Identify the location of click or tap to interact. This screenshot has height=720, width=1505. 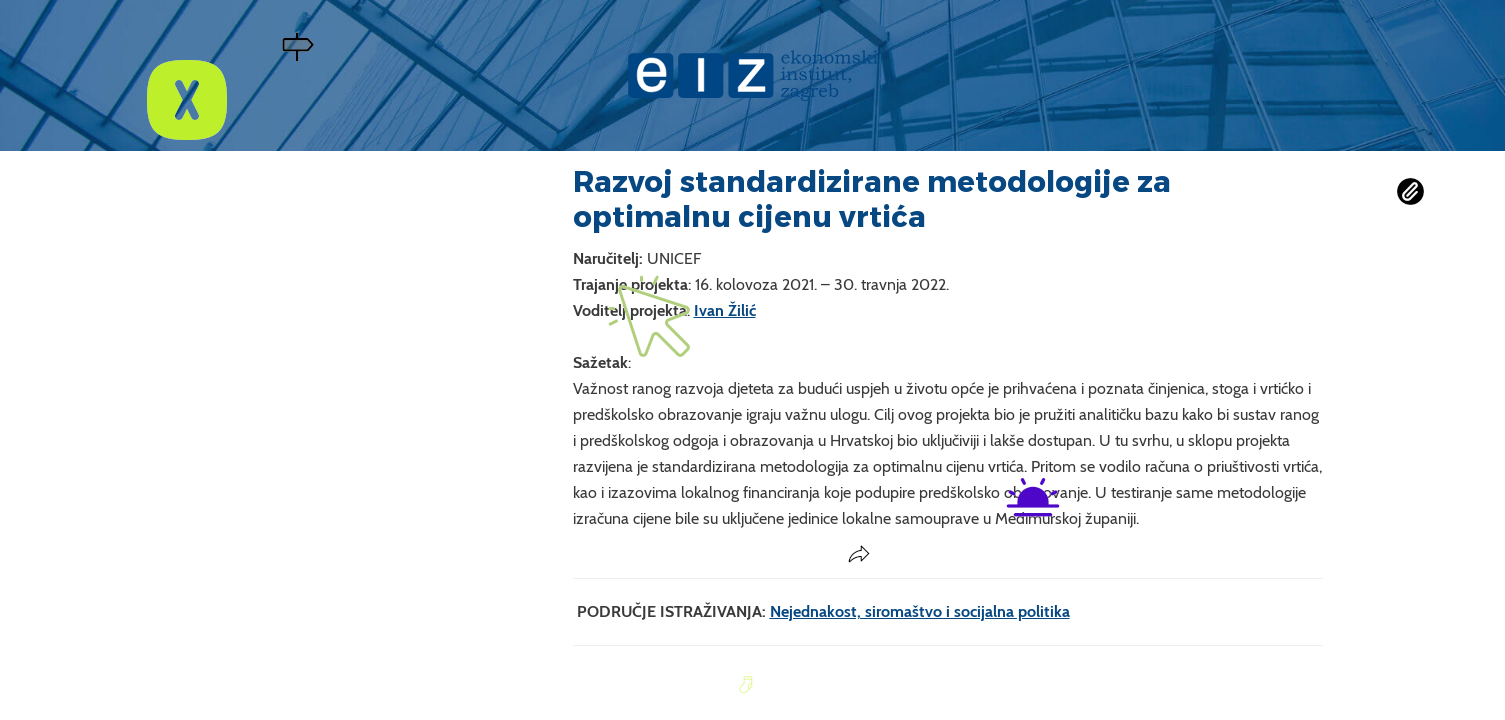
(654, 321).